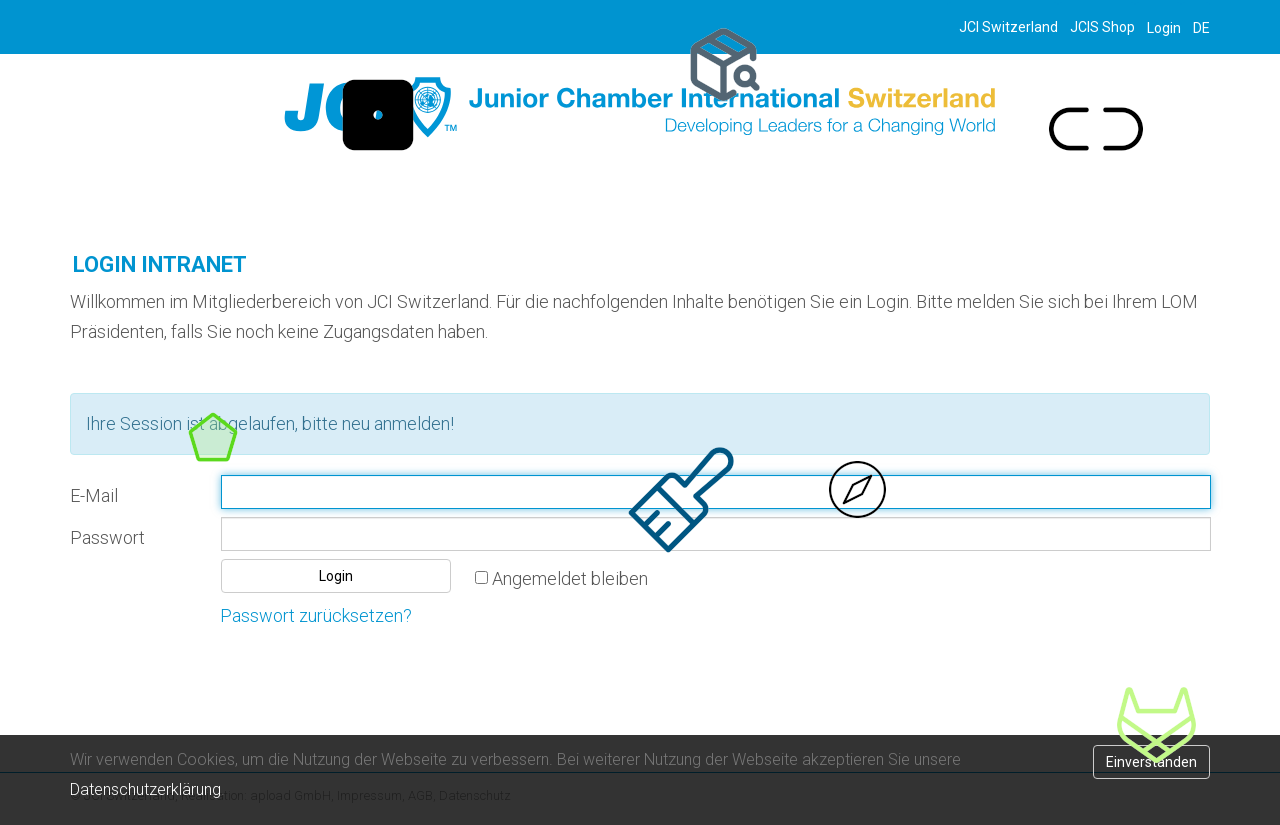 Image resolution: width=1280 pixels, height=825 pixels. I want to click on a pentagon shape indicator, so click(213, 439).